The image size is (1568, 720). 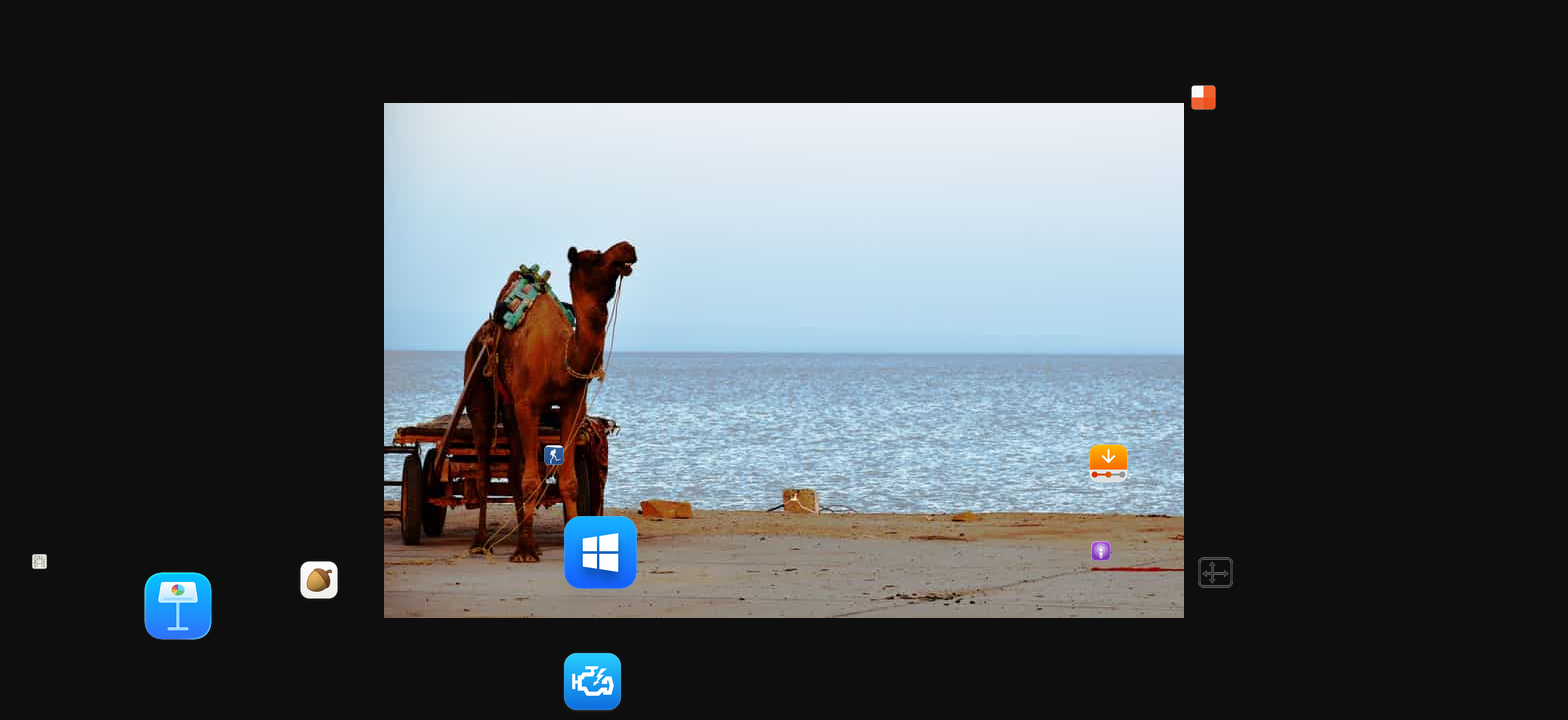 What do you see at coordinates (1101, 551) in the screenshot?
I see `open the podcasts app` at bounding box center [1101, 551].